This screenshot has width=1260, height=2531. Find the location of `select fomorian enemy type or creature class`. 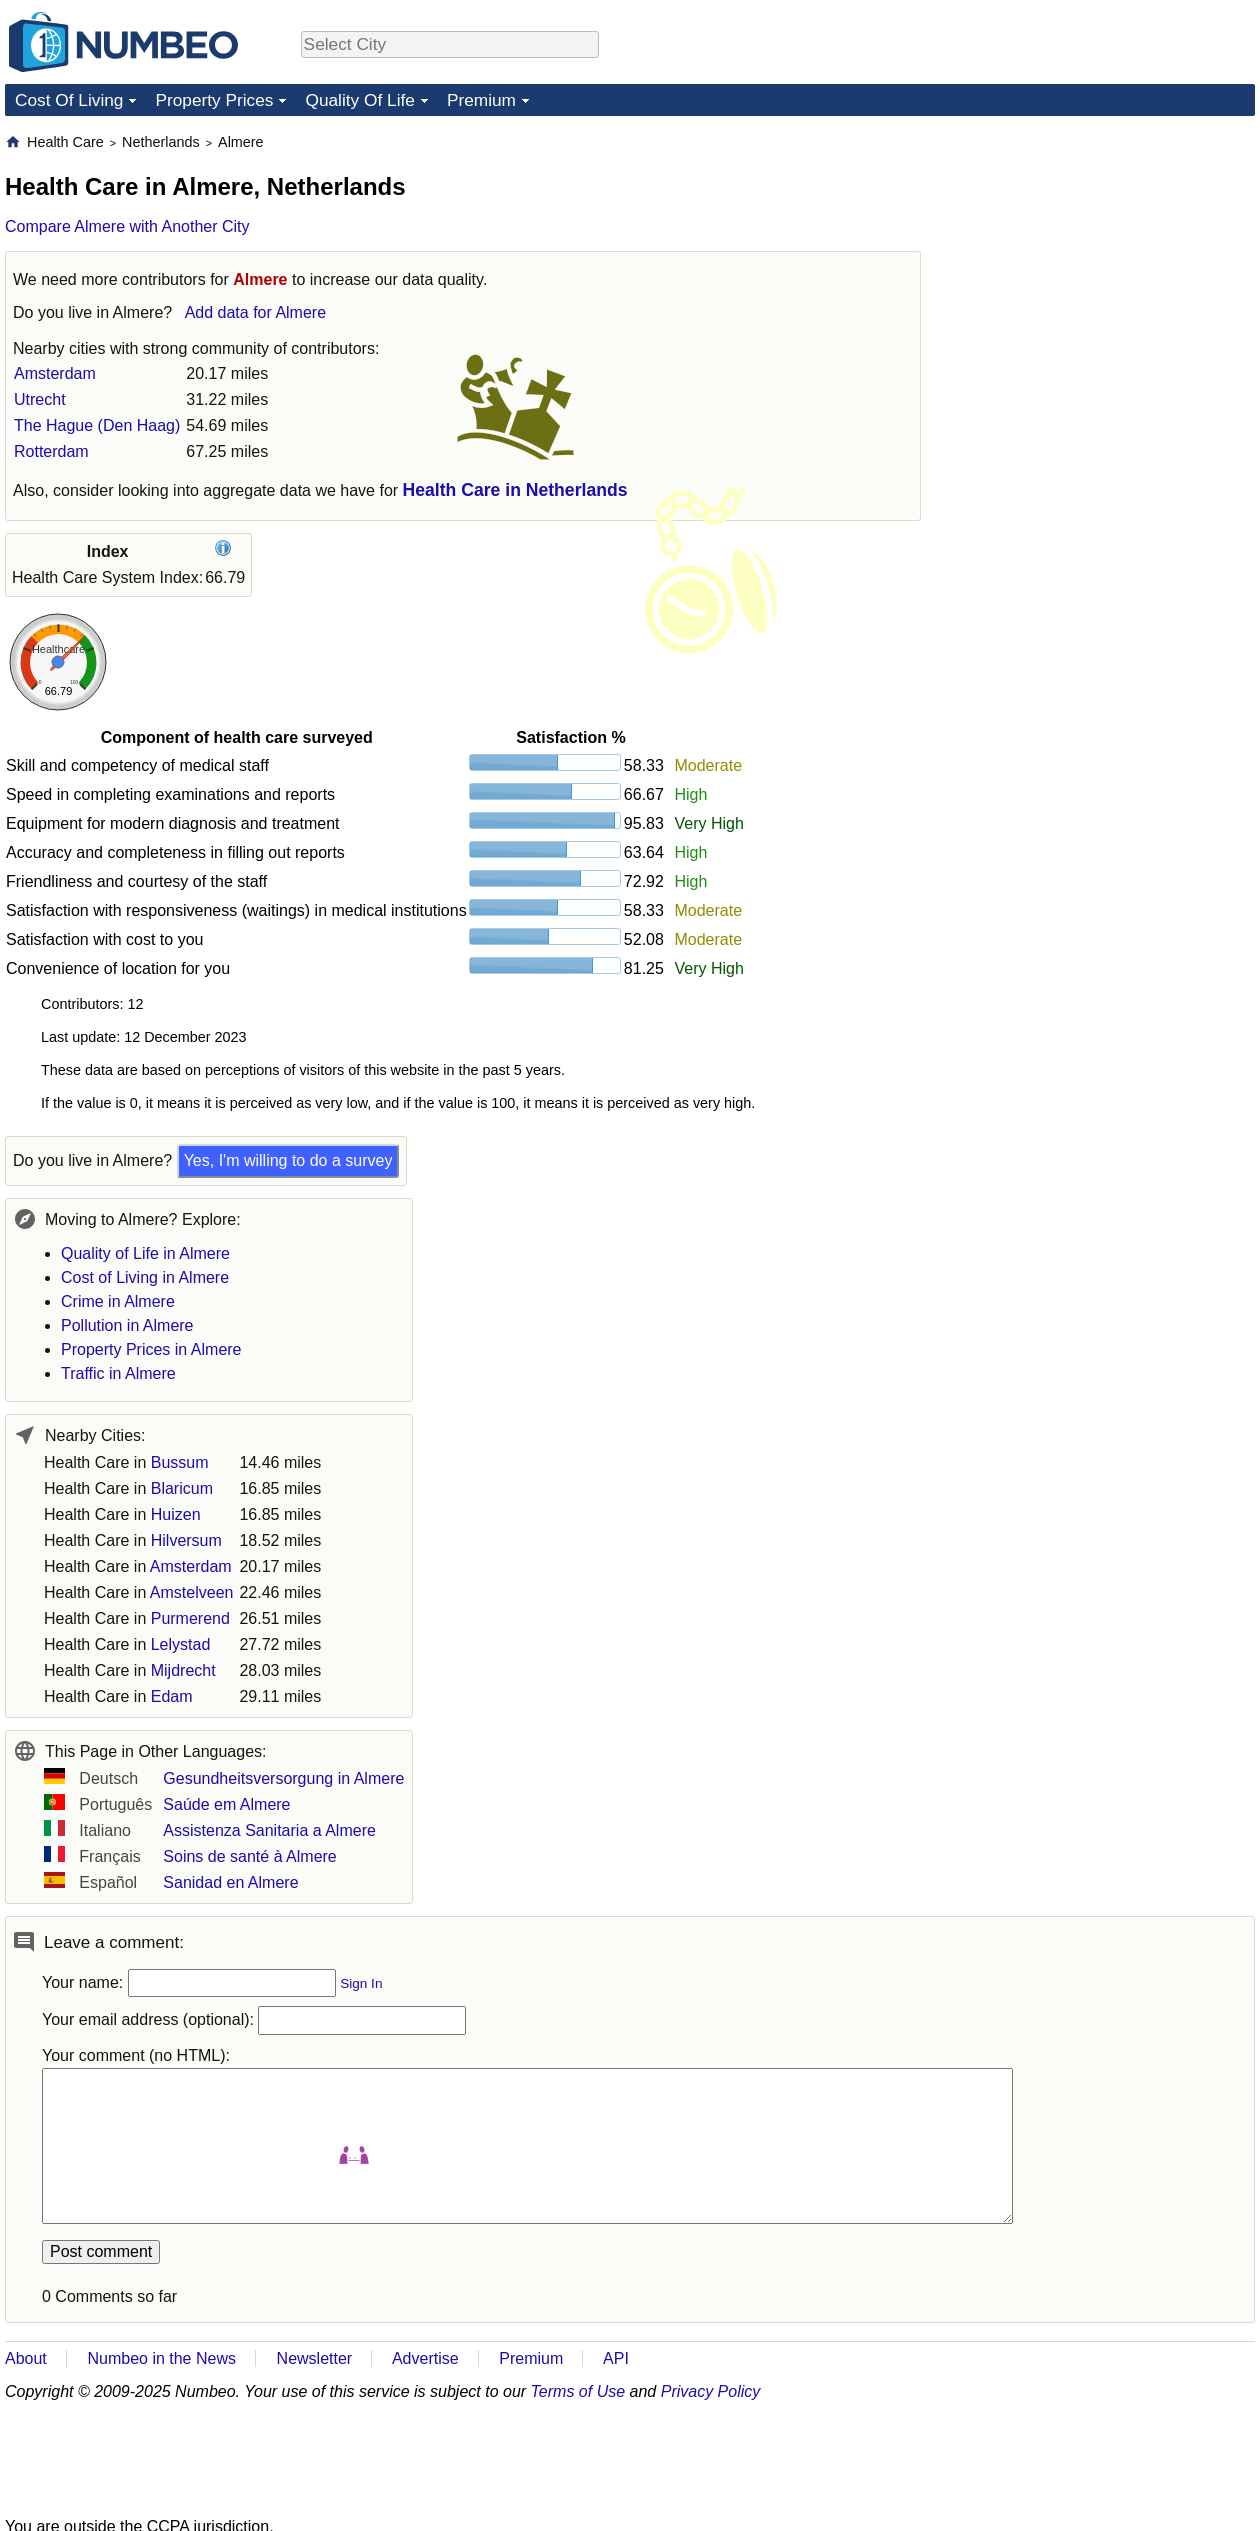

select fomorian enemy type or creature class is located at coordinates (515, 401).